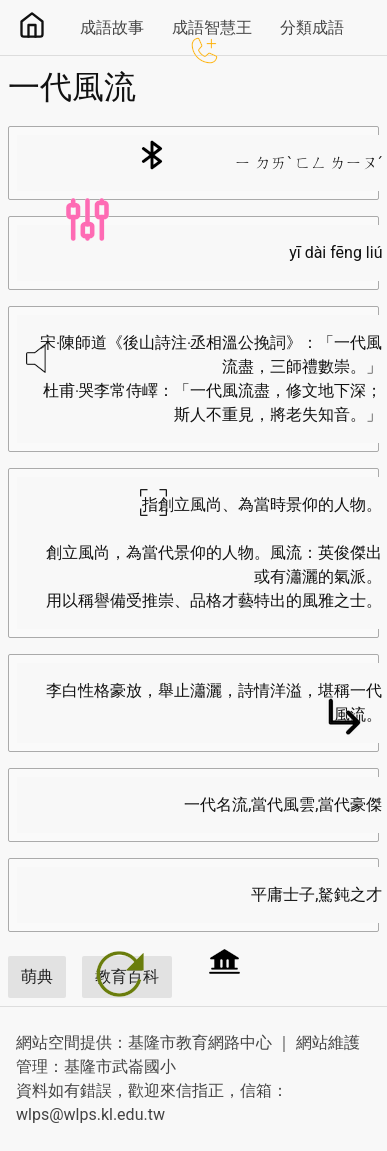 Image resolution: width=387 pixels, height=1151 pixels. I want to click on speaker with no audio output, so click(40, 358).